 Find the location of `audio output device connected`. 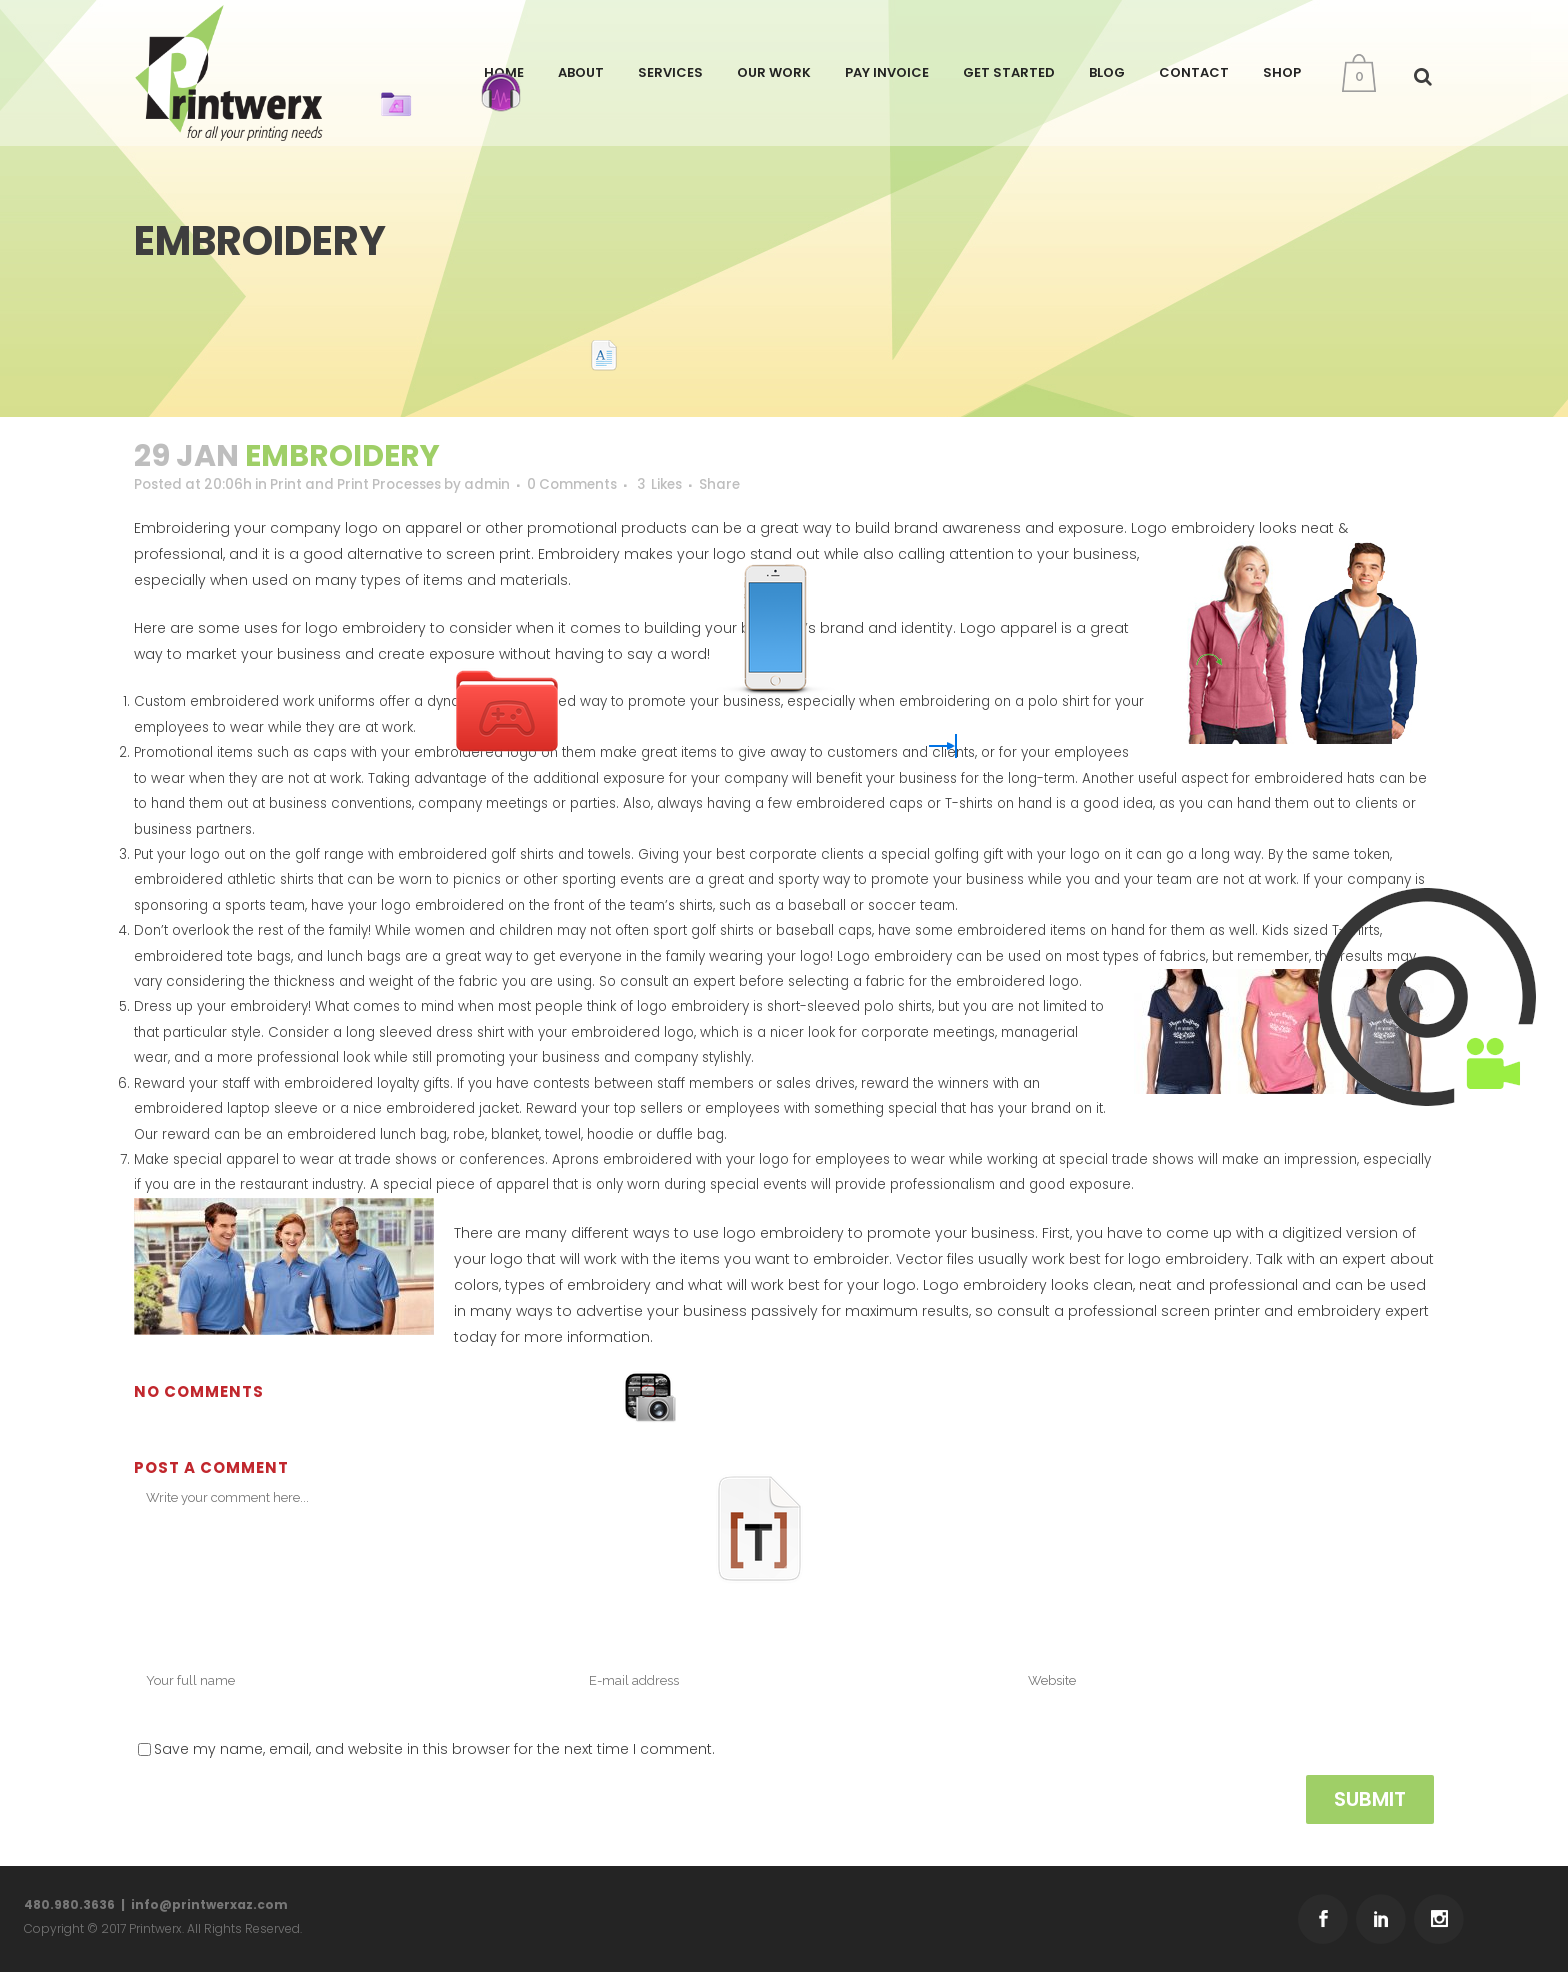

audio output device connected is located at coordinates (501, 92).